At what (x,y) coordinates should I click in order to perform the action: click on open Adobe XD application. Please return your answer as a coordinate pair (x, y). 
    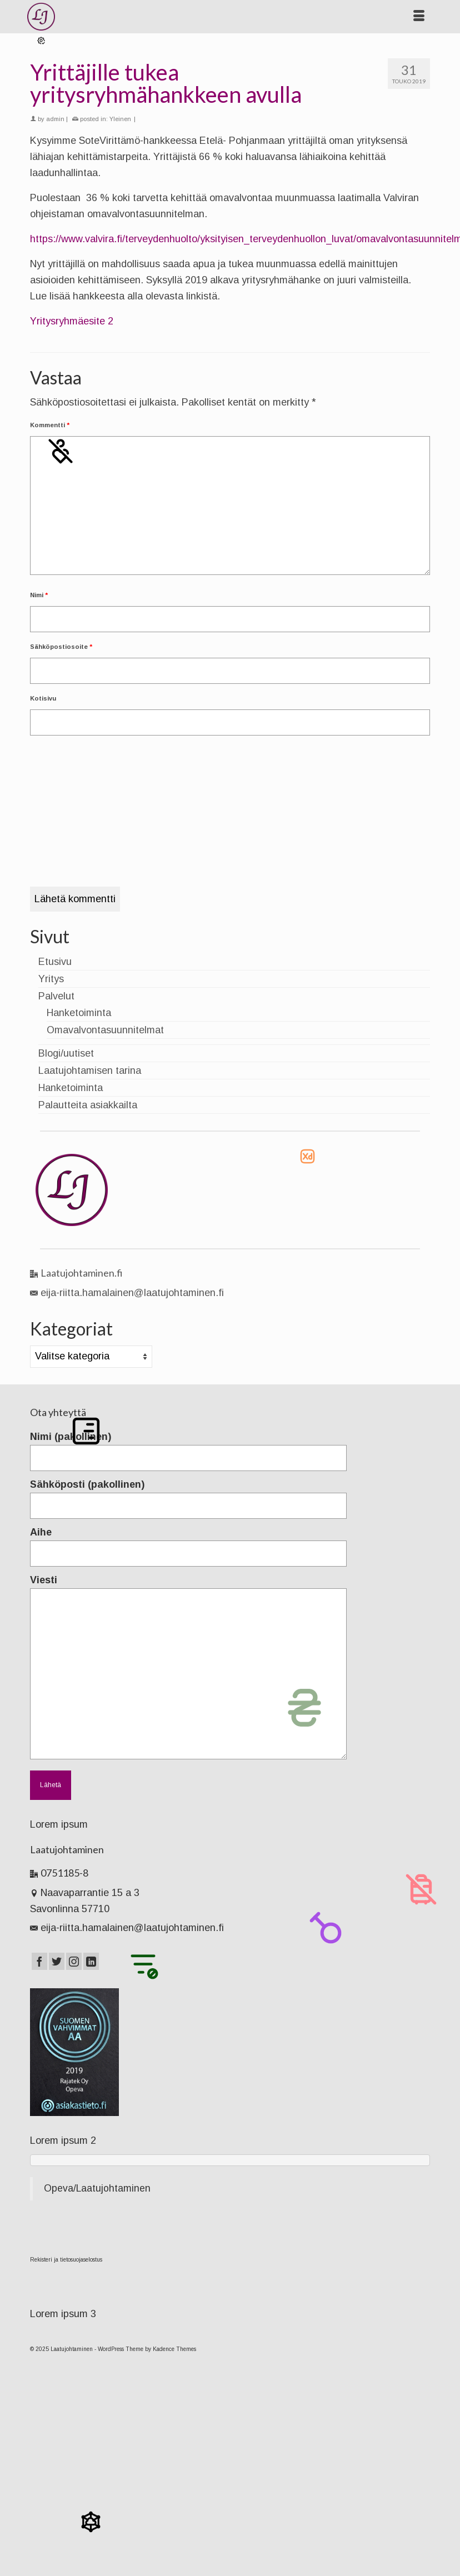
    Looking at the image, I should click on (307, 1156).